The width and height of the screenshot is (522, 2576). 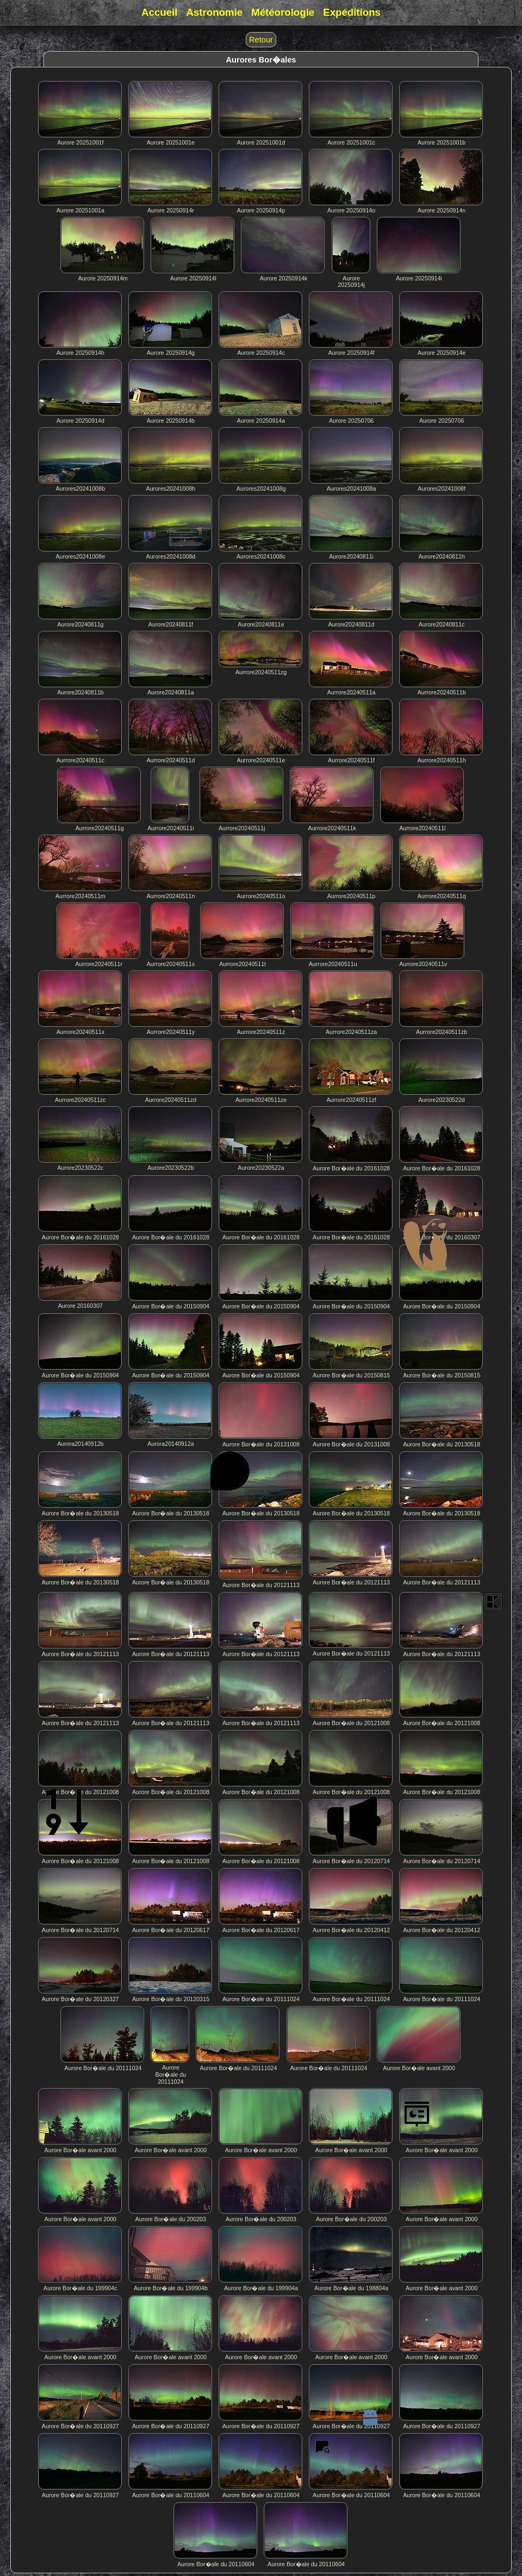 What do you see at coordinates (425, 1245) in the screenshot?
I see `open dbeaver database management application` at bounding box center [425, 1245].